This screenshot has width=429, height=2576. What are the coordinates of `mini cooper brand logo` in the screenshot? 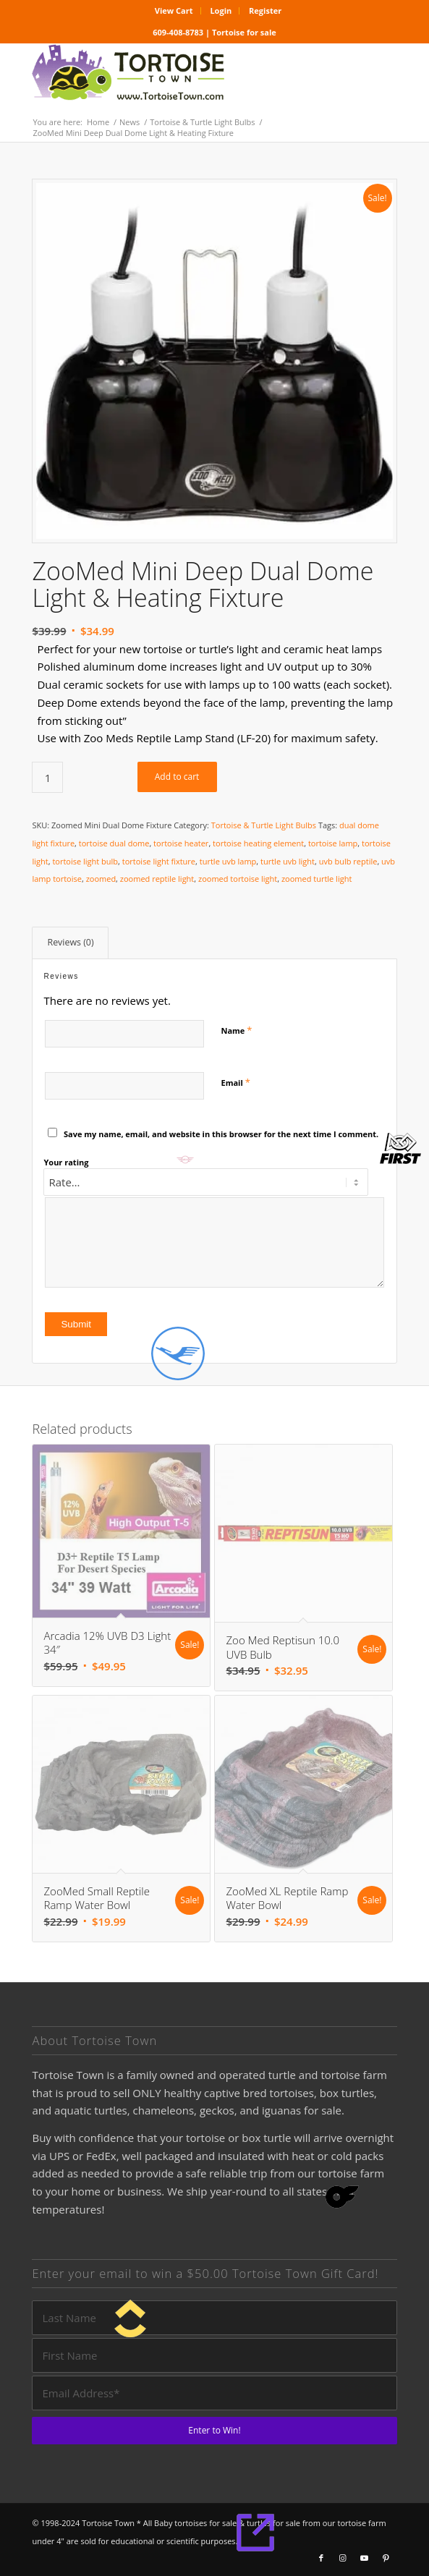 It's located at (185, 1160).